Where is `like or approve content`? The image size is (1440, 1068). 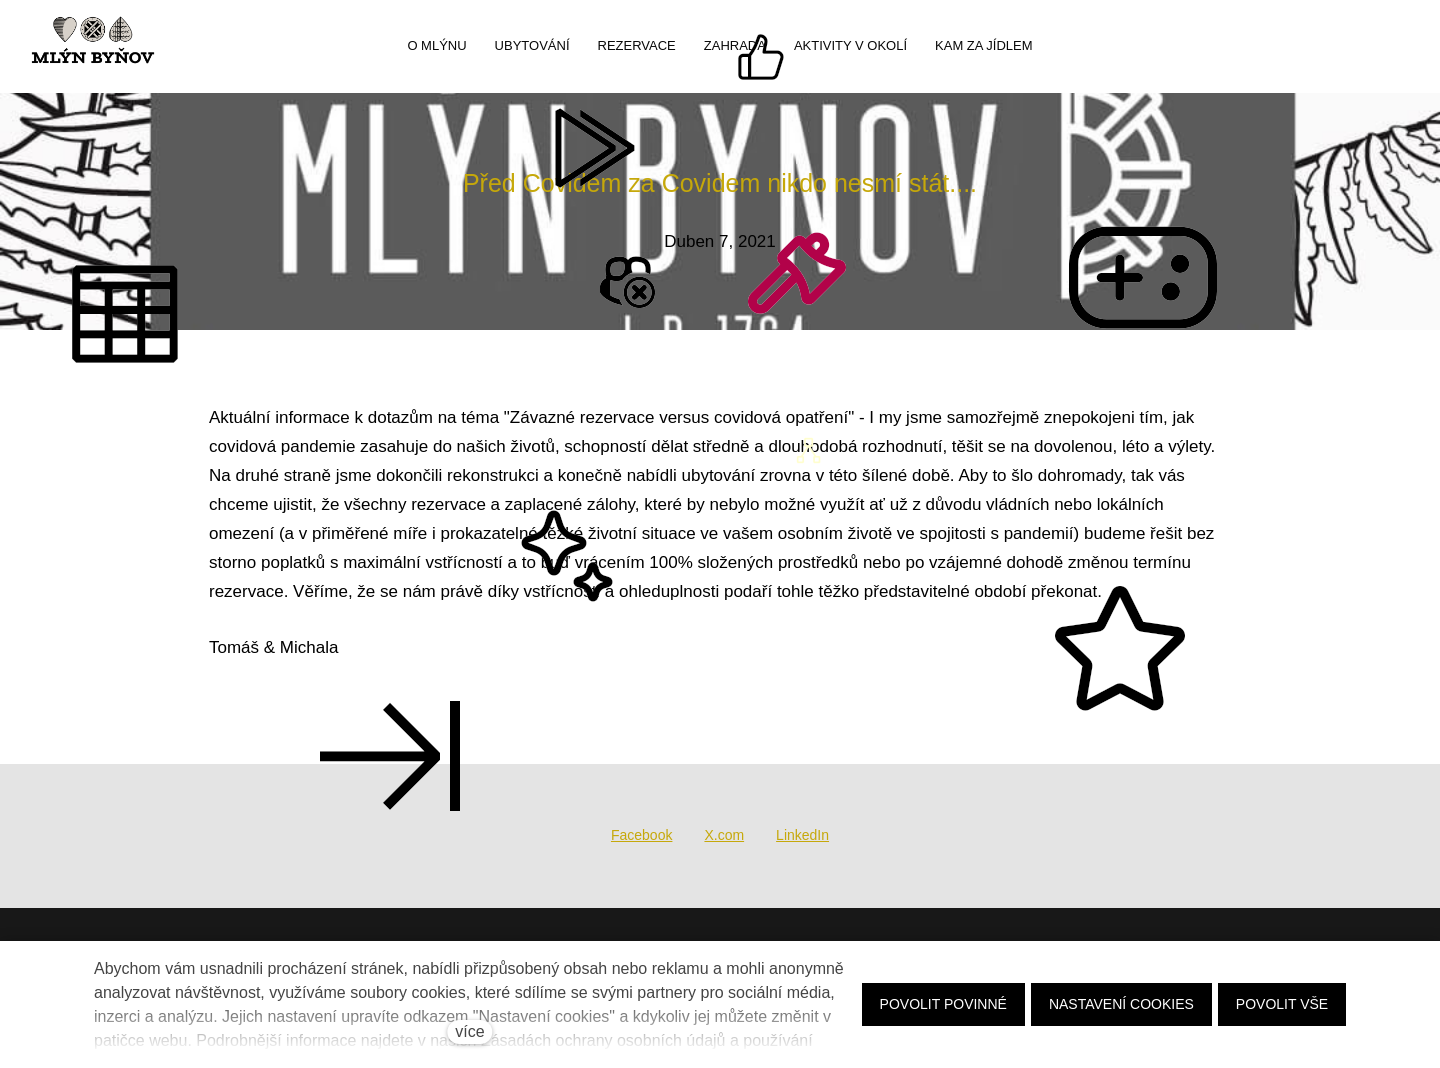 like or approve content is located at coordinates (761, 57).